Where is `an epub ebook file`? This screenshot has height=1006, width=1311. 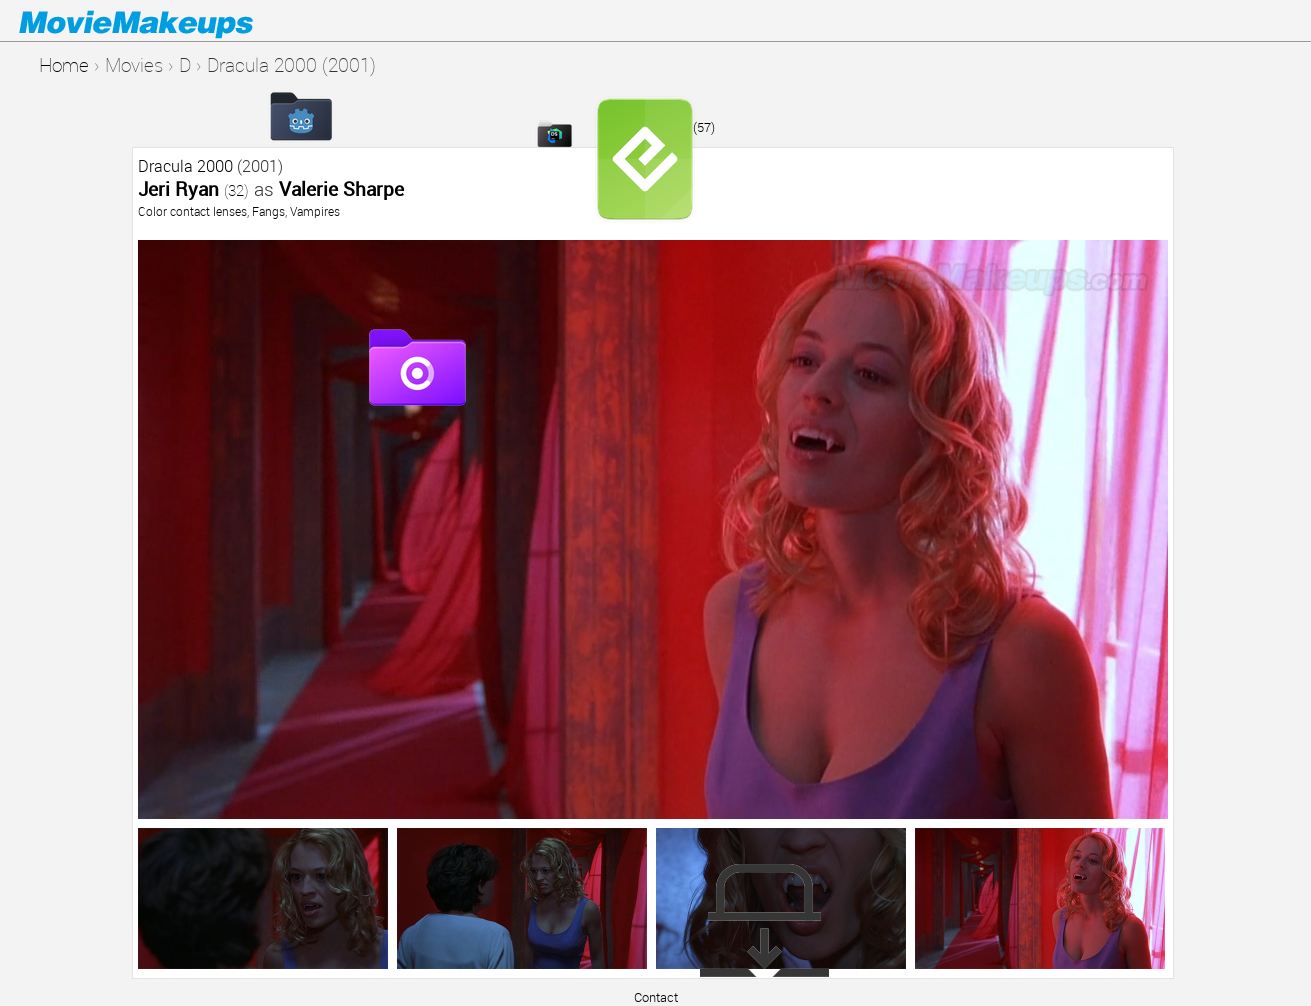
an epub ebook file is located at coordinates (645, 159).